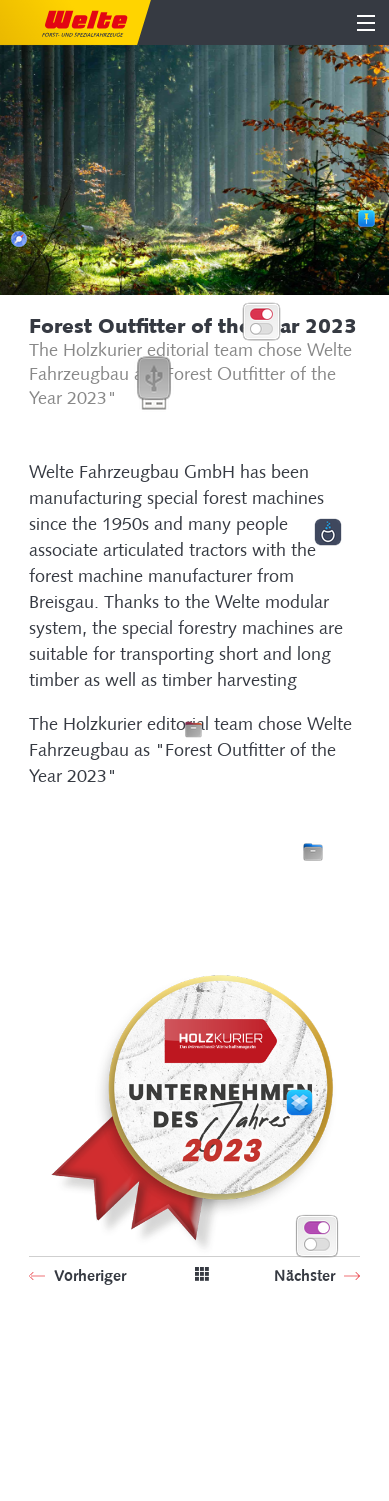  Describe the element at coordinates (366, 218) in the screenshot. I see `open pinapp for saving and organizing pins` at that location.